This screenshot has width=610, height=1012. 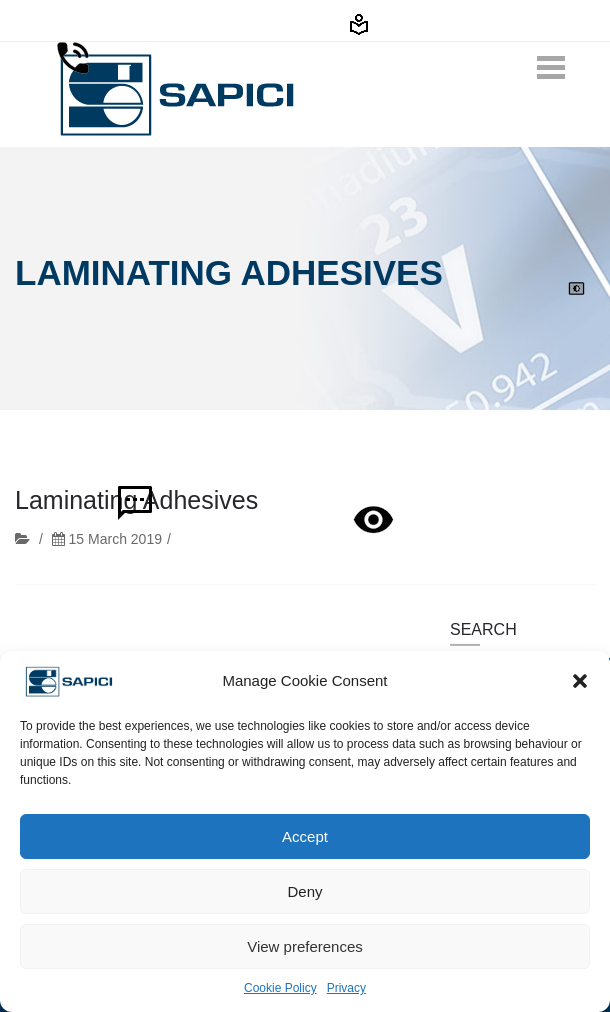 I want to click on open text messages, so click(x=135, y=503).